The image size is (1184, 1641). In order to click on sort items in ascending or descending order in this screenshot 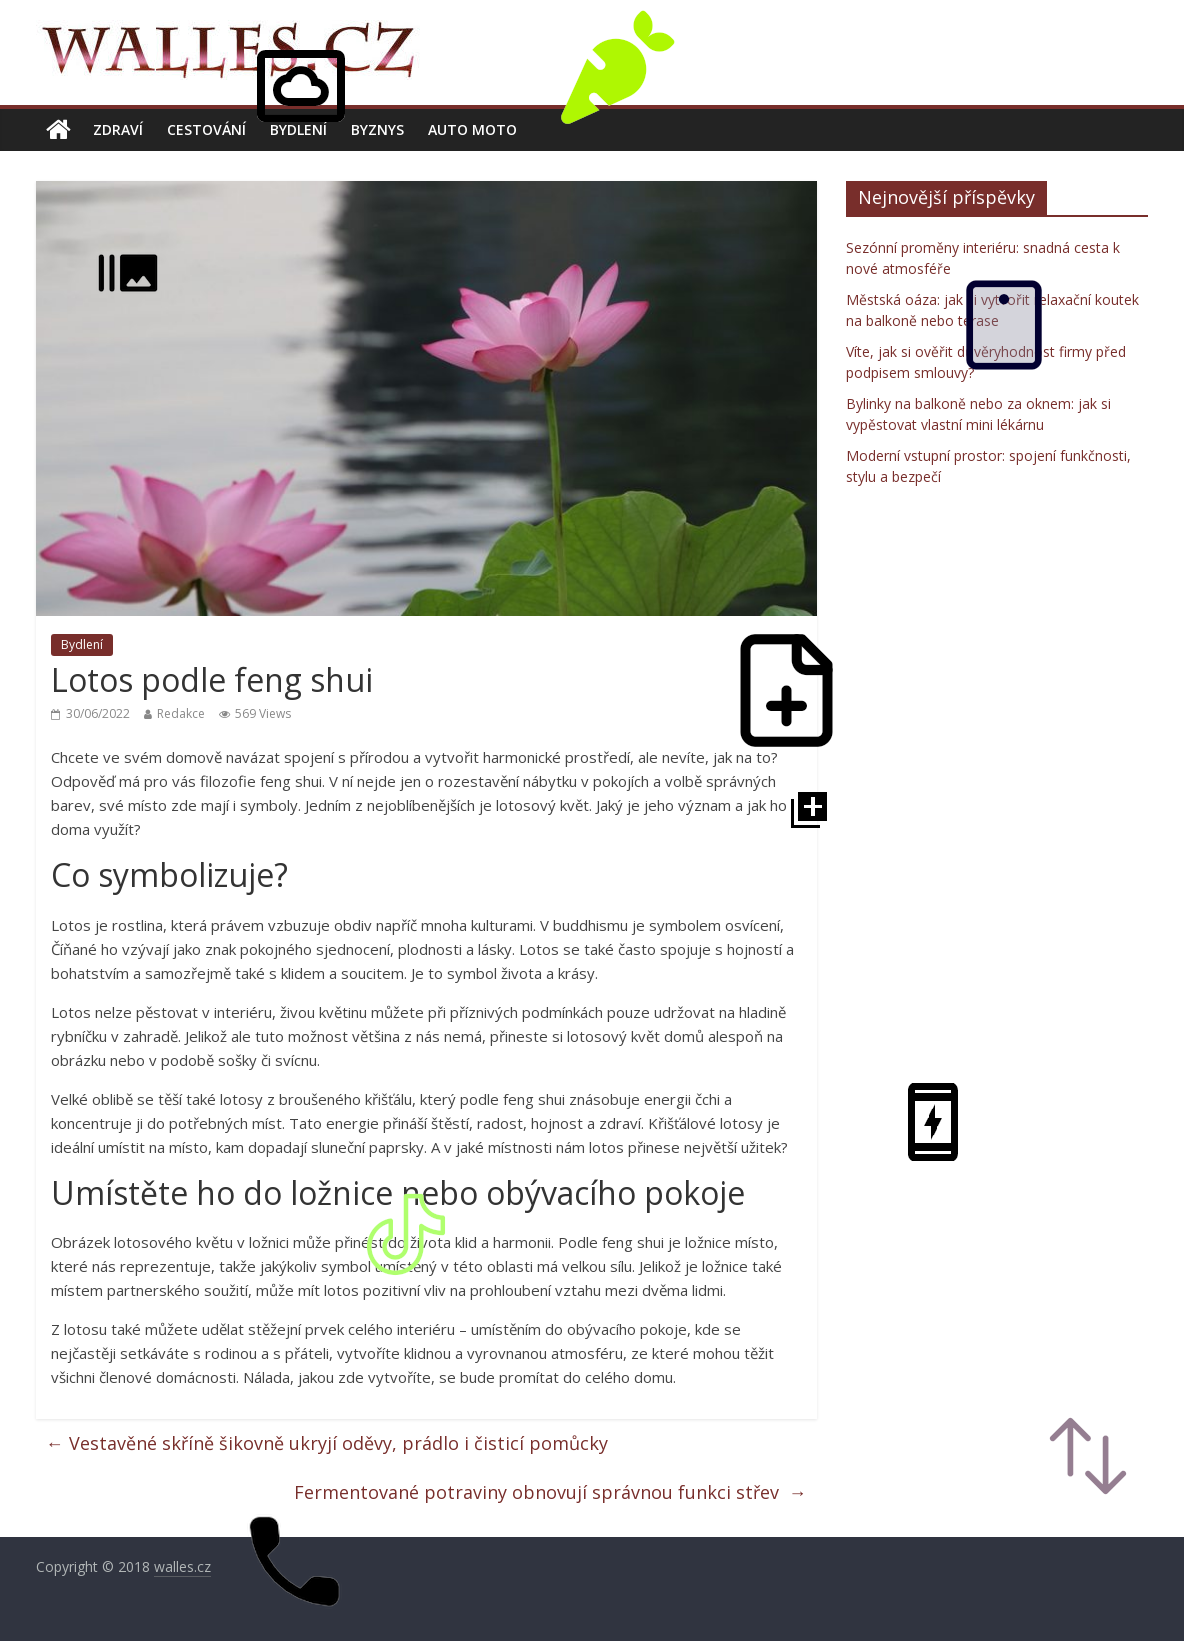, I will do `click(1088, 1456)`.